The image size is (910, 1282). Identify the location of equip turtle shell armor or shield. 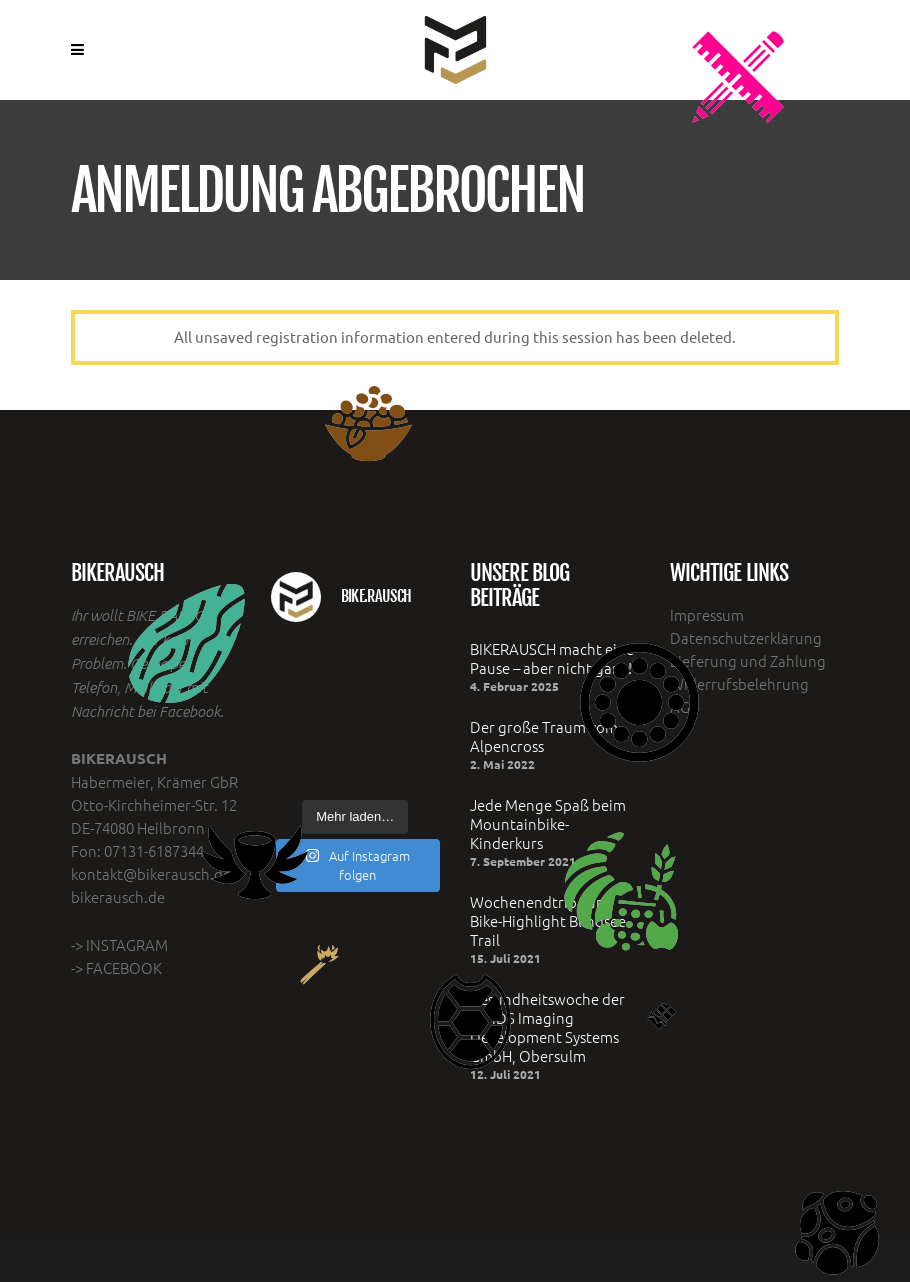
(469, 1021).